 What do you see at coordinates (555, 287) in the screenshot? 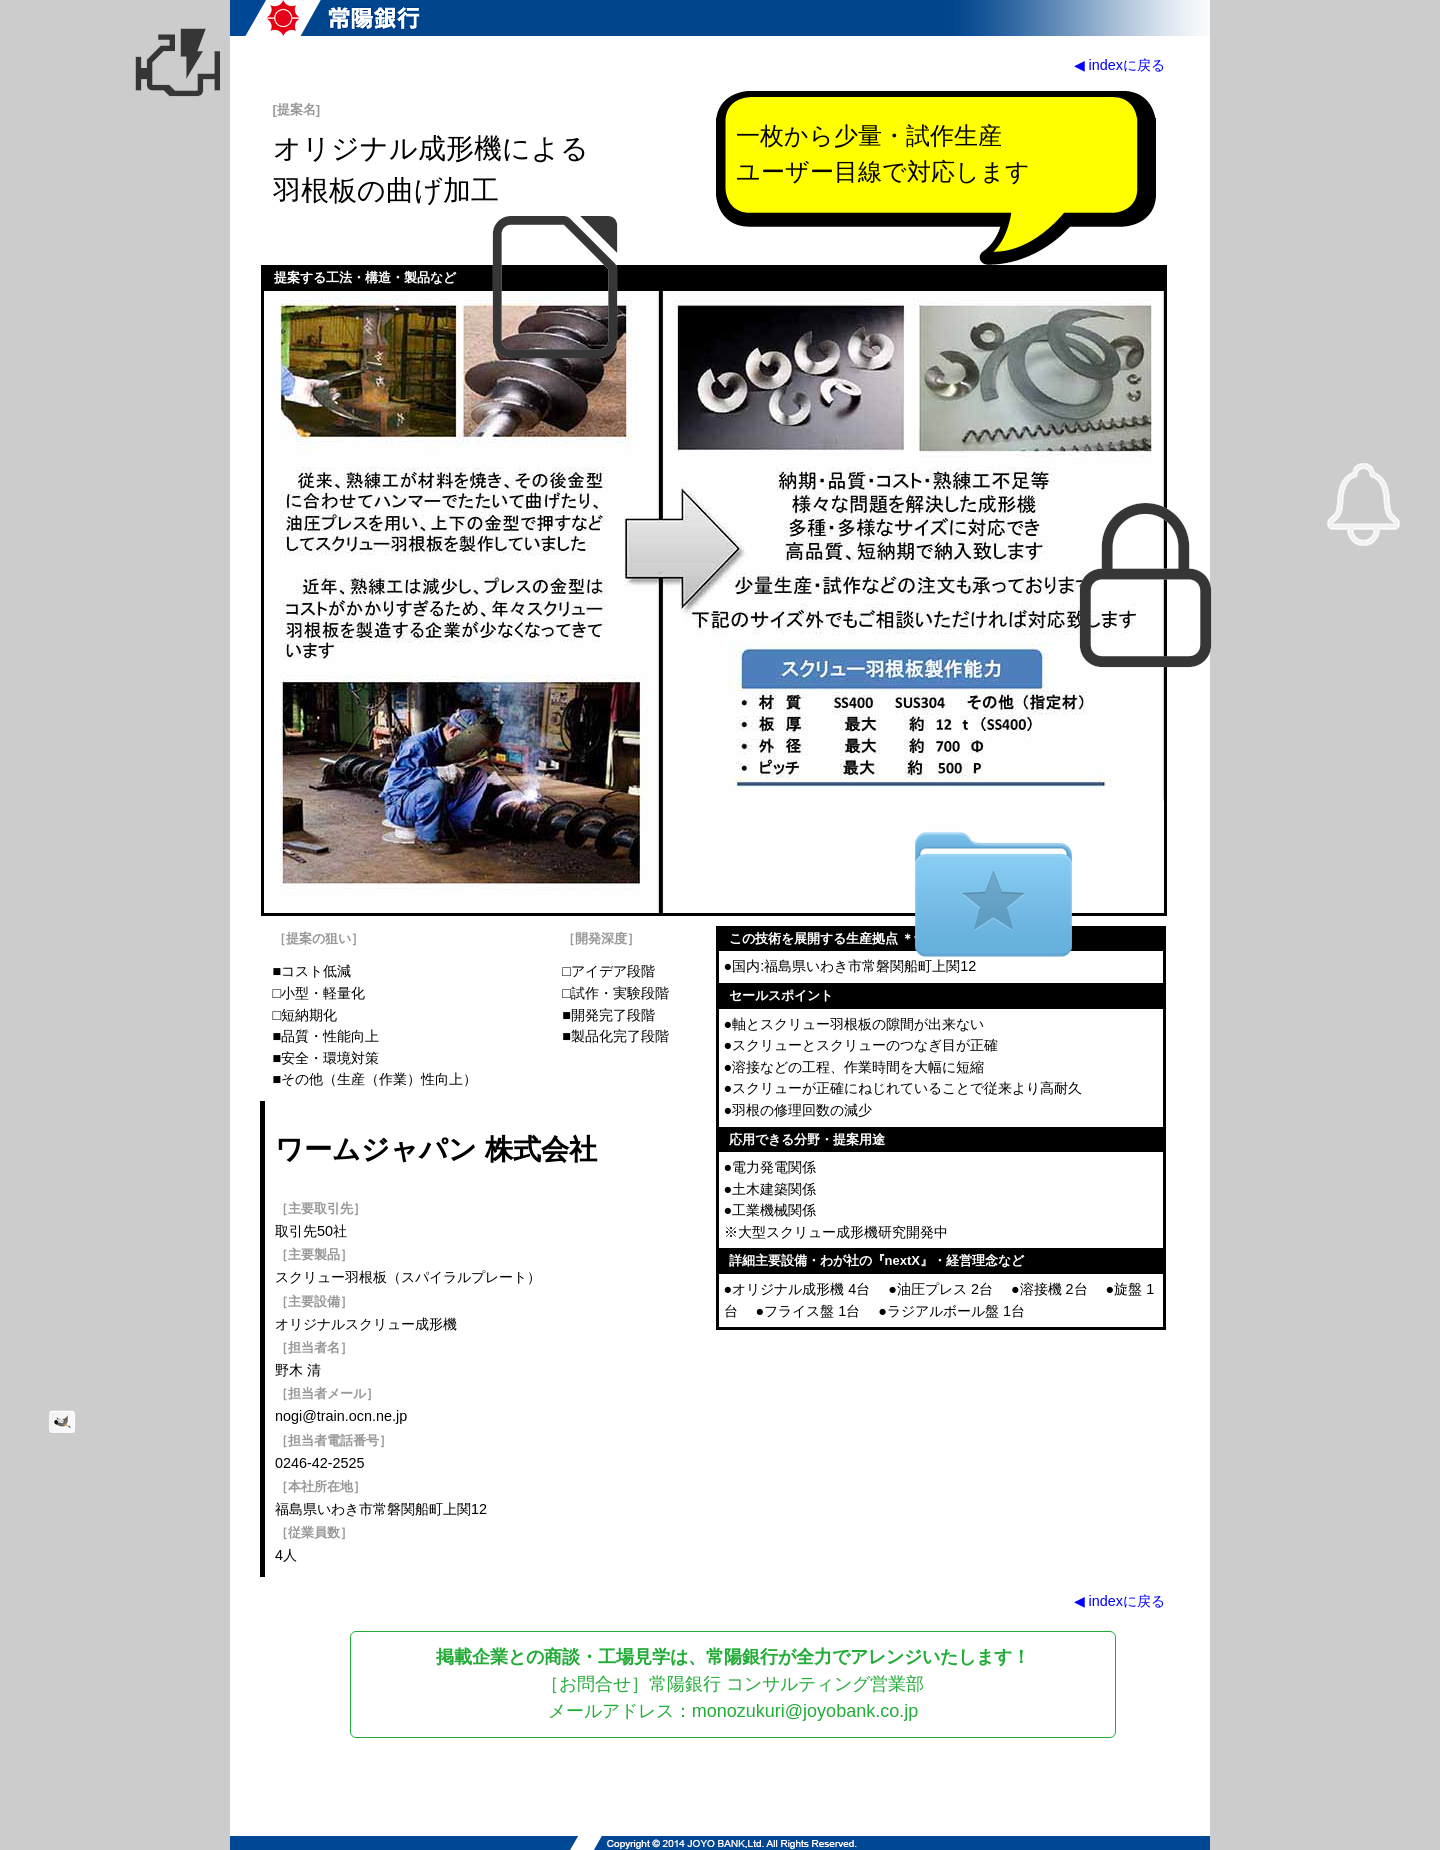
I see `open LibreOffice suite` at bounding box center [555, 287].